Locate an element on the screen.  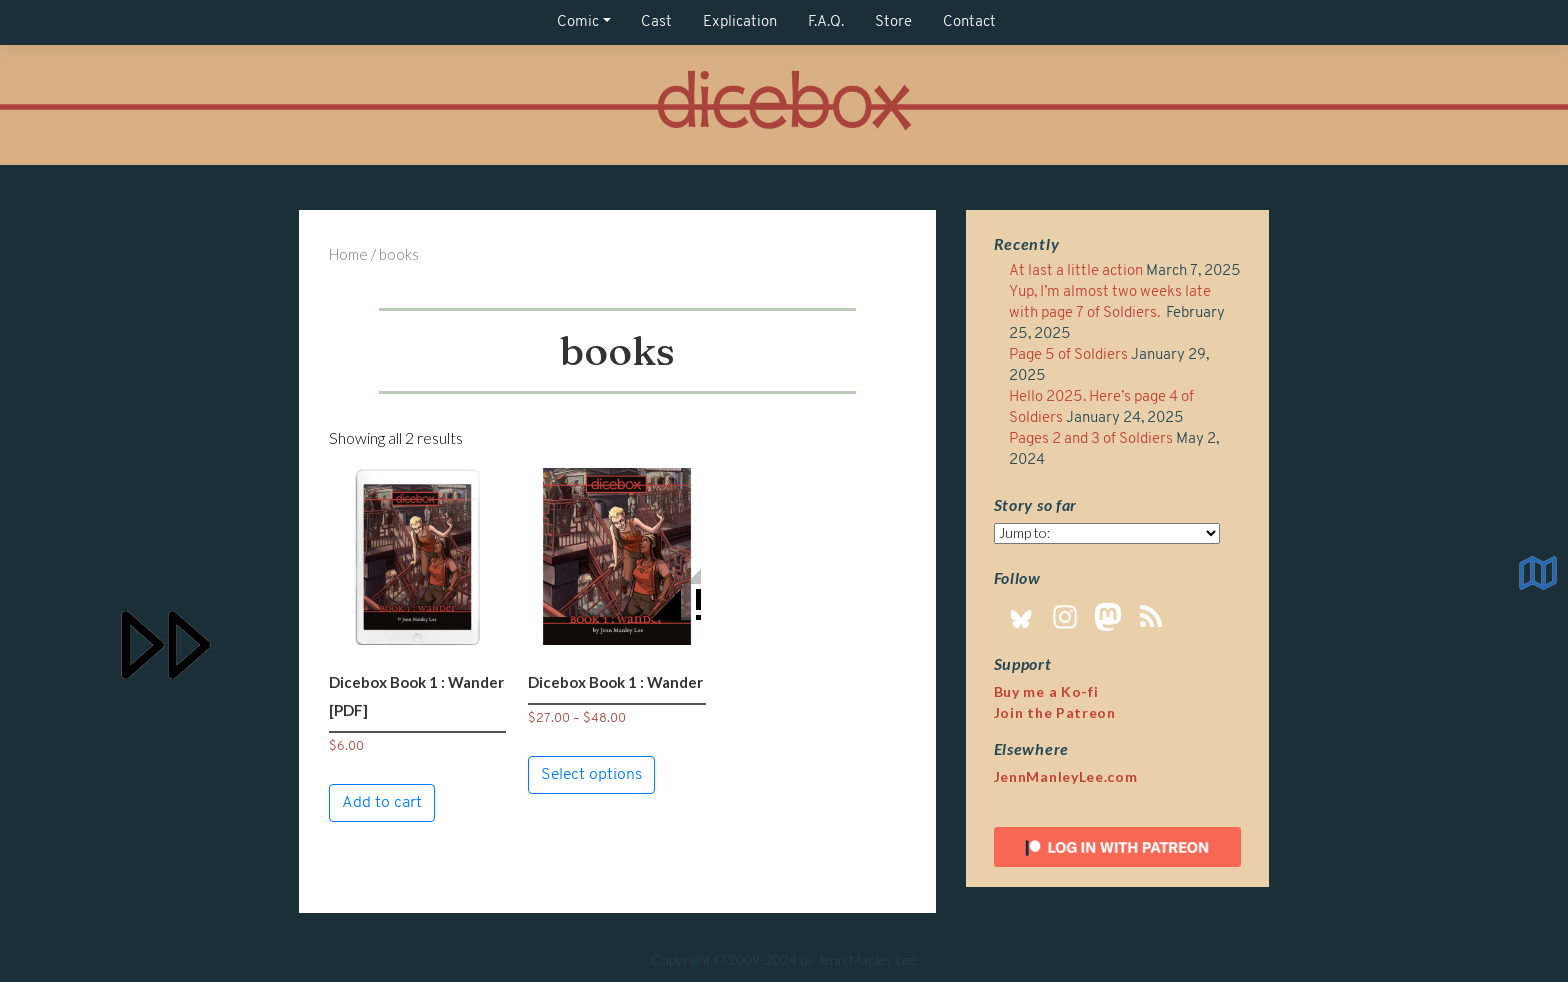
skip to the next track is located at coordinates (164, 645).